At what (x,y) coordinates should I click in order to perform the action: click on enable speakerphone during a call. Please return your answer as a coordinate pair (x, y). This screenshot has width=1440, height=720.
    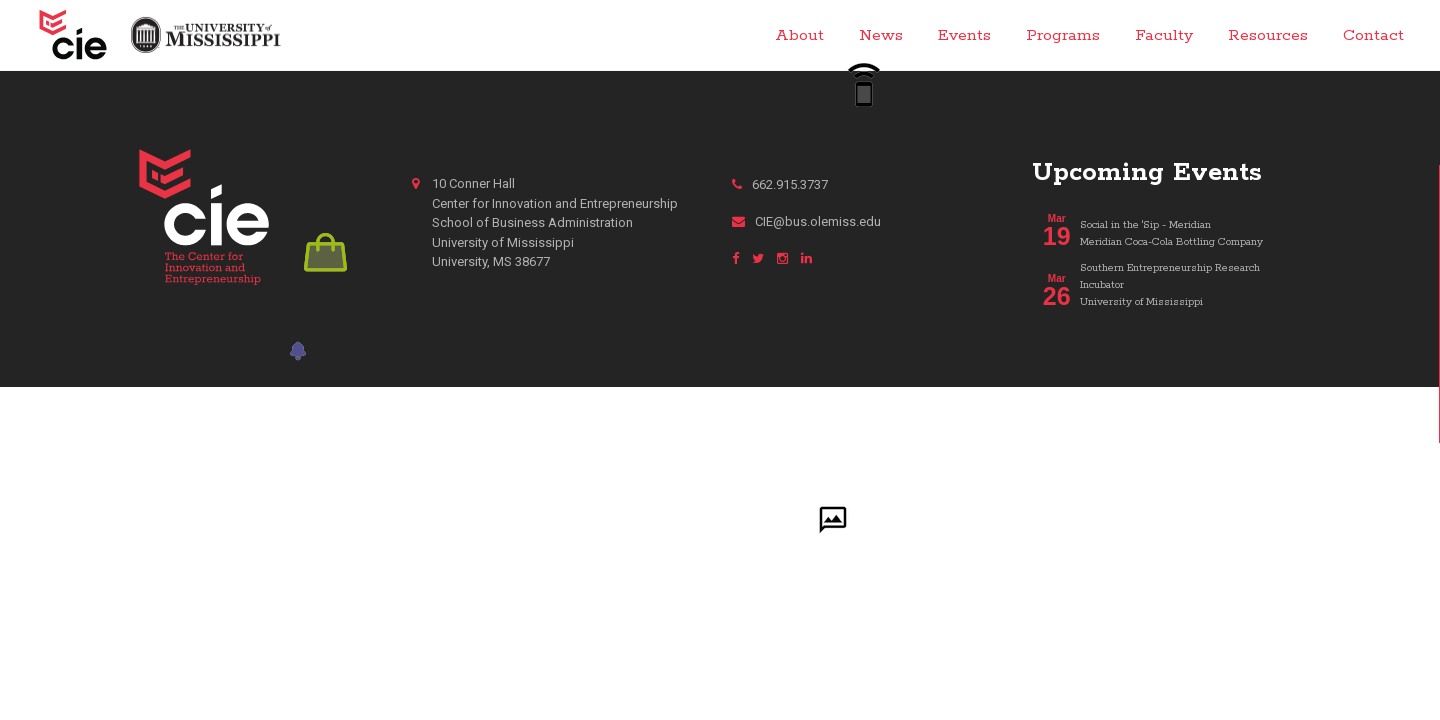
    Looking at the image, I should click on (864, 86).